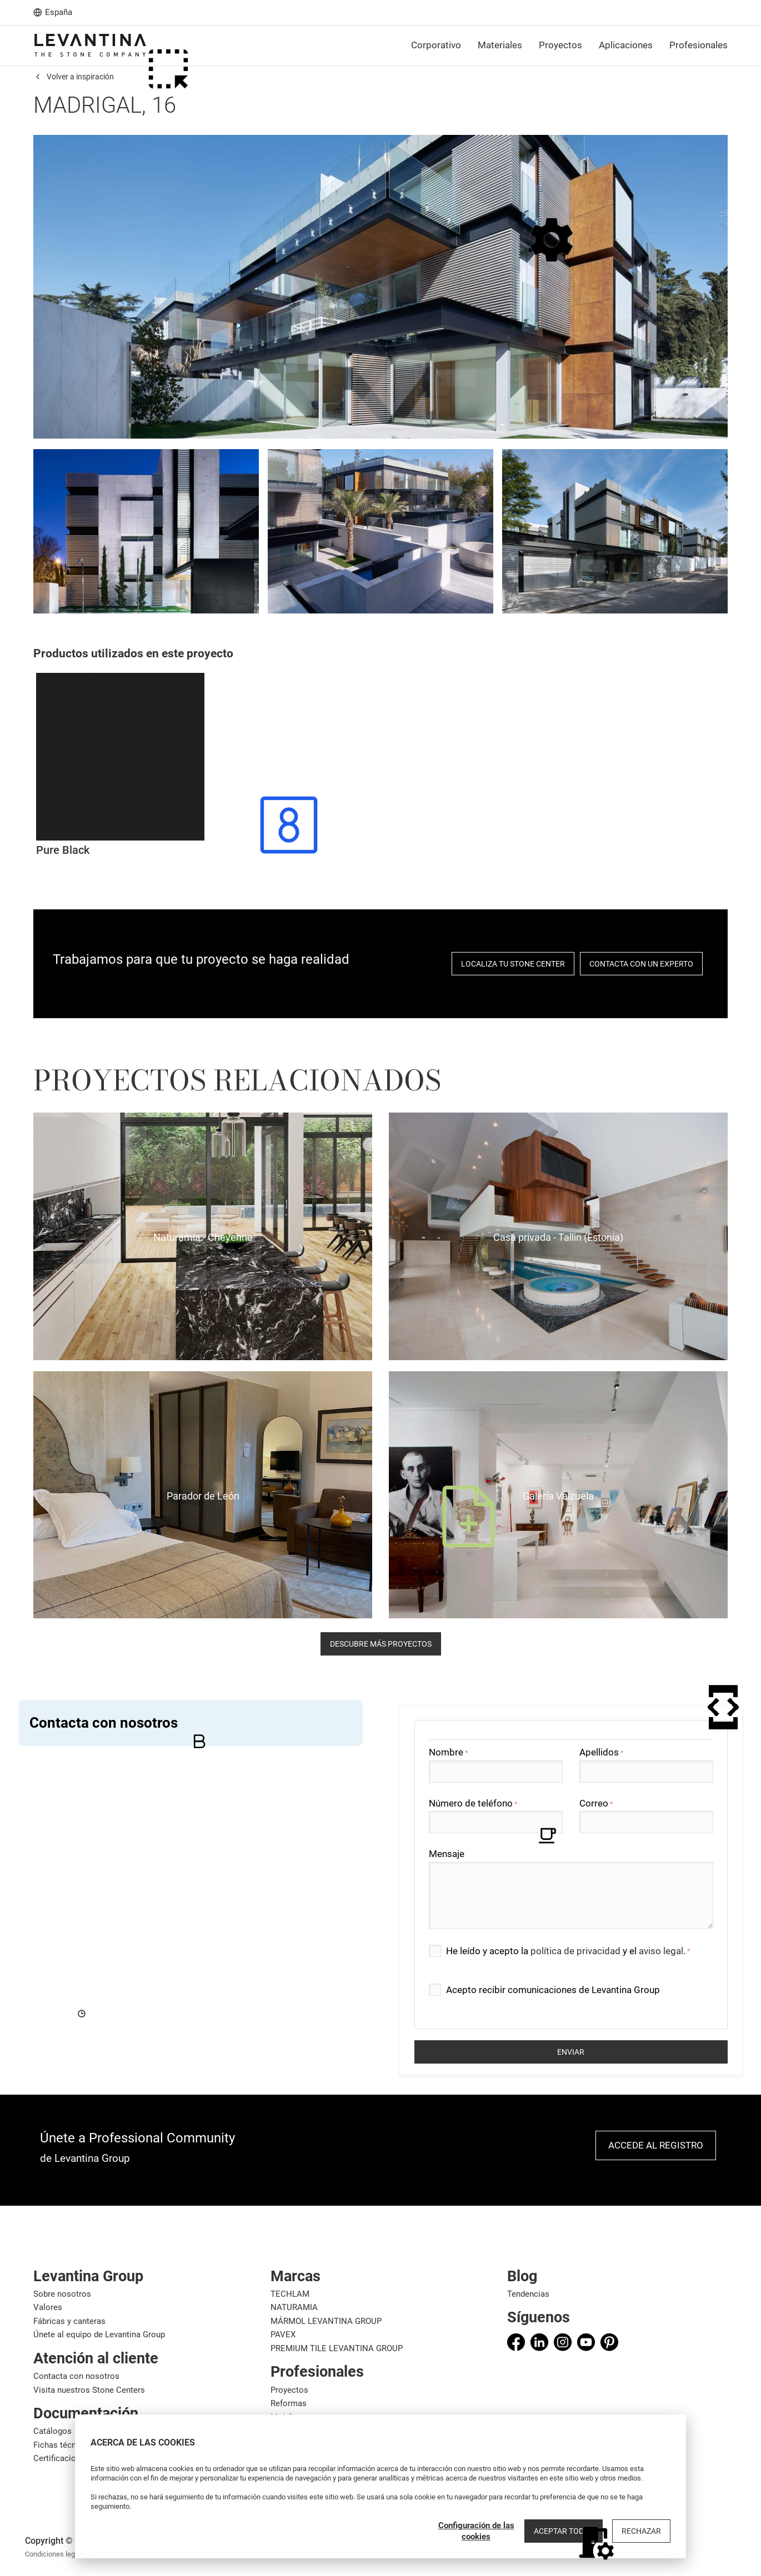 The height and width of the screenshot is (2576, 761). Describe the element at coordinates (552, 240) in the screenshot. I see `access app or system settings` at that location.